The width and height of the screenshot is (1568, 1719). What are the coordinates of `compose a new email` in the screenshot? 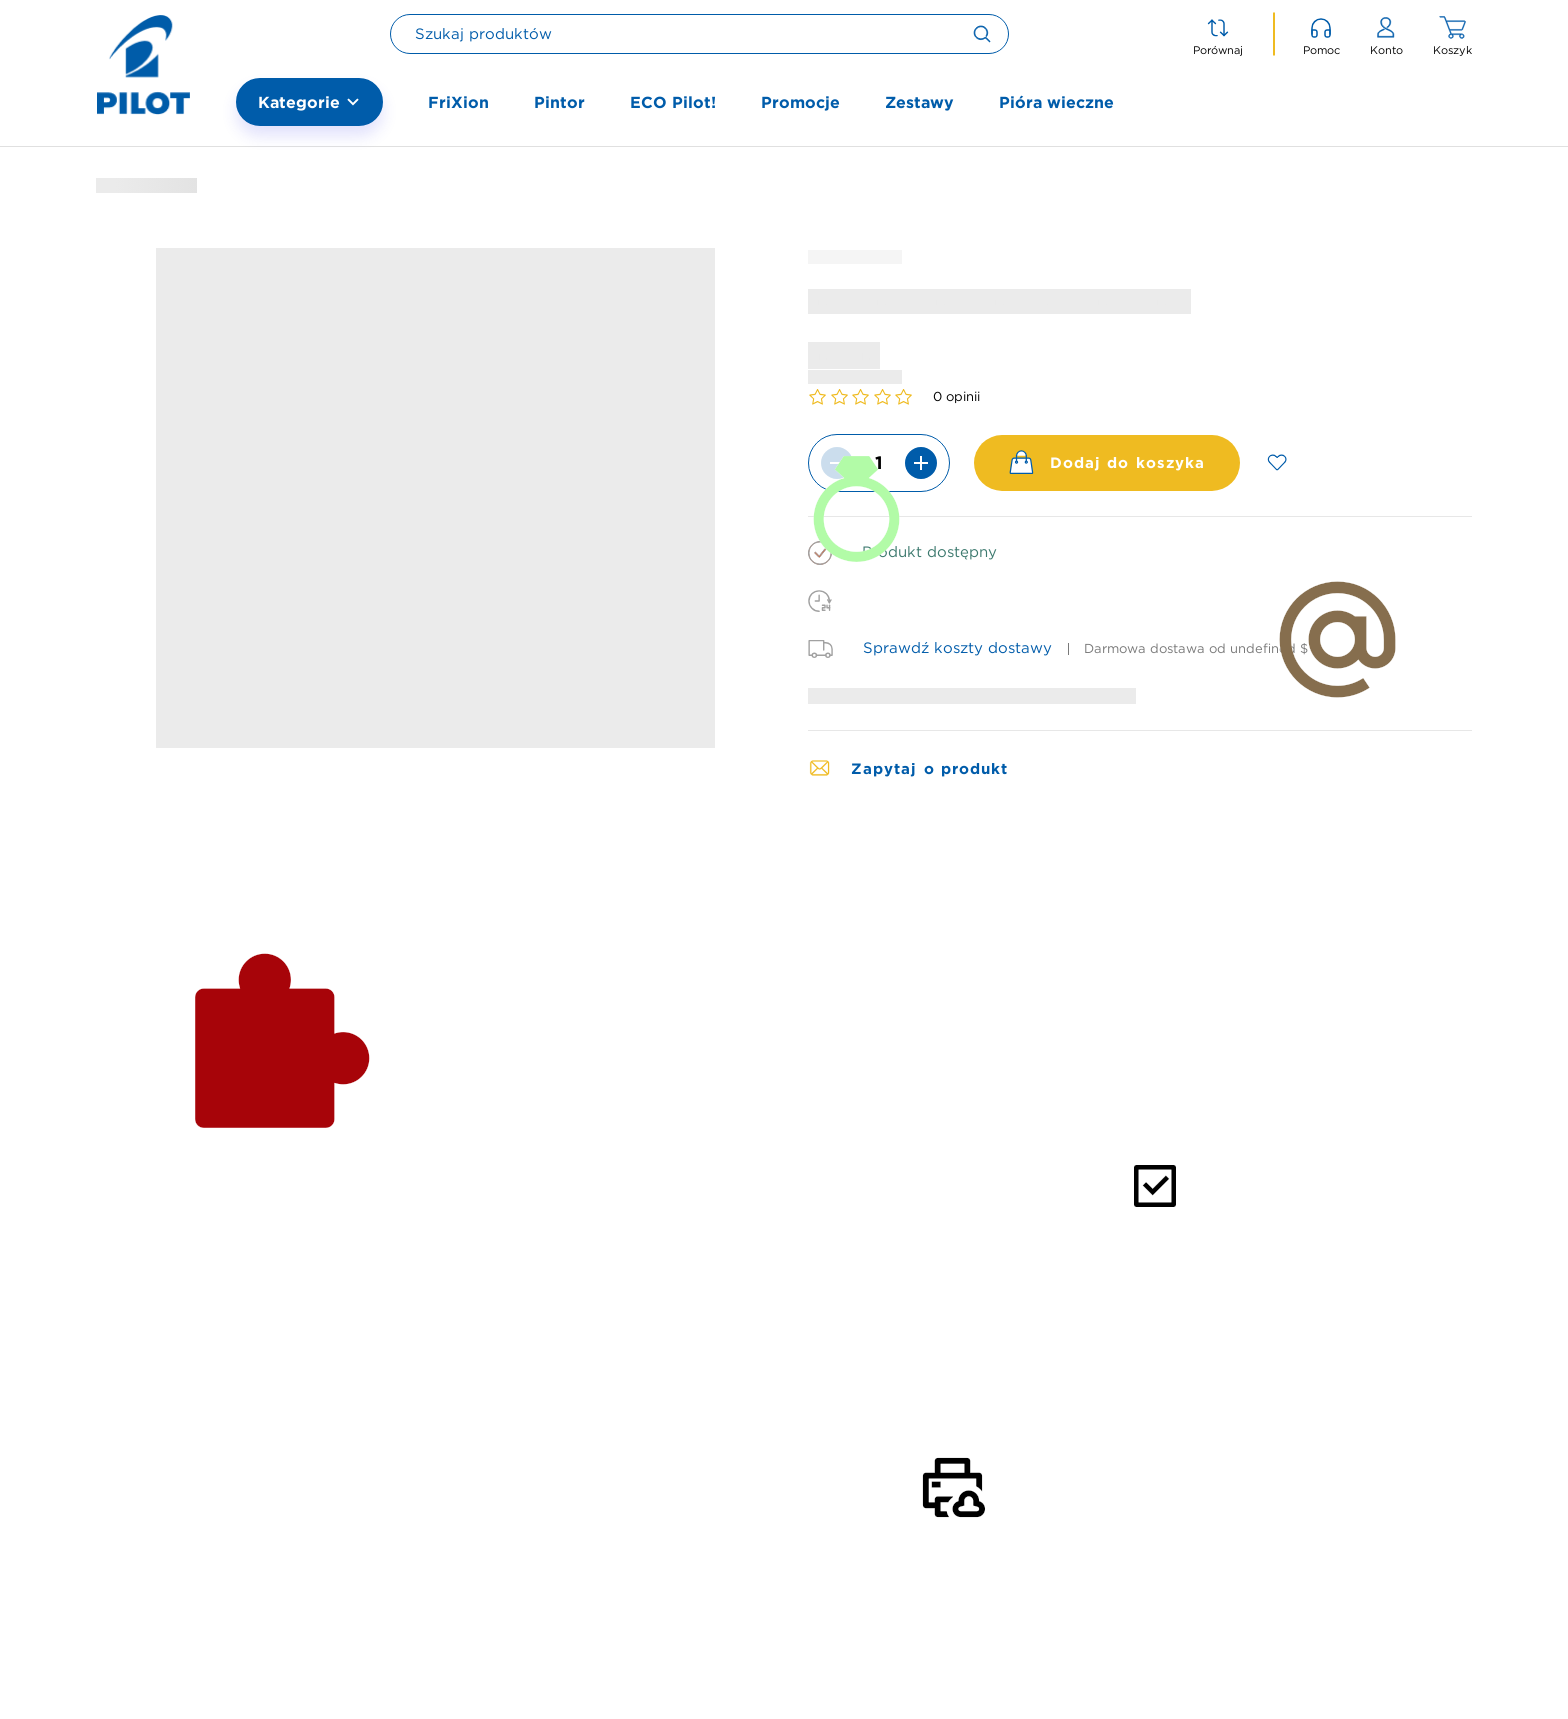 It's located at (1337, 639).